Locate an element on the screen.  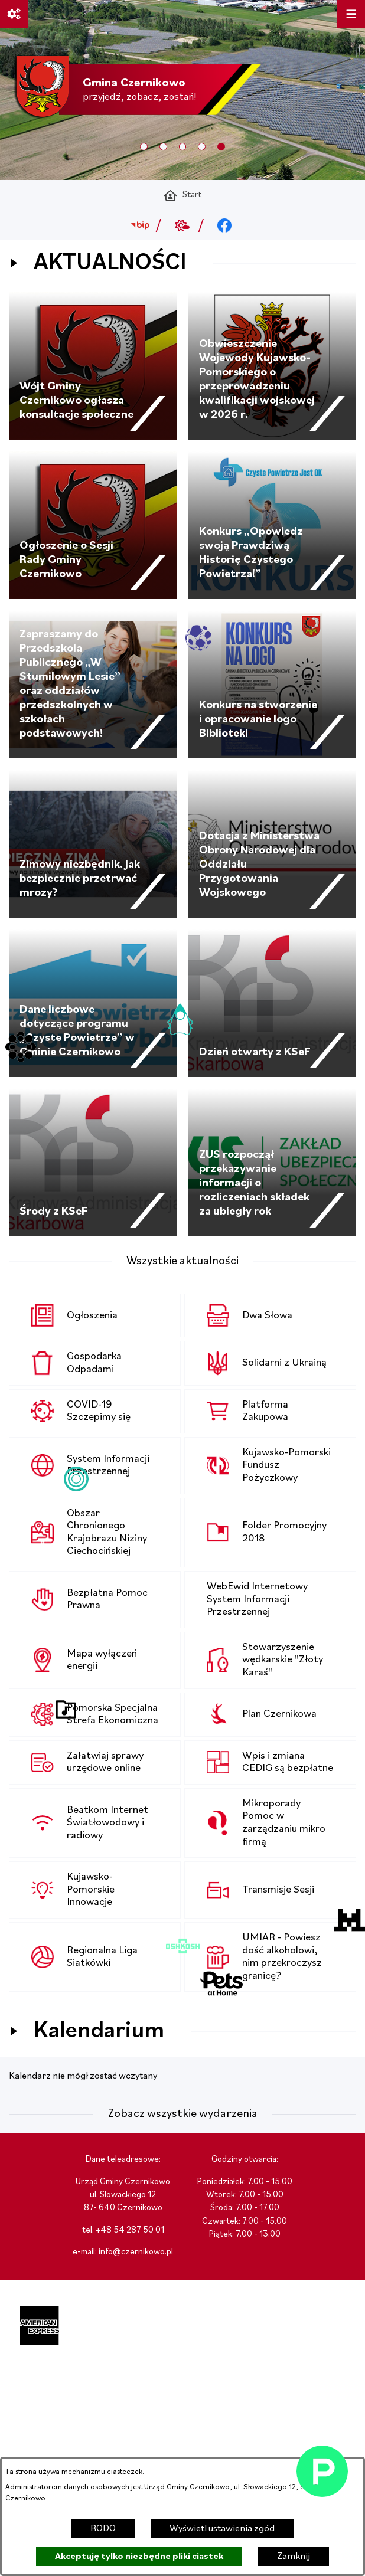
view Indian Super League football content is located at coordinates (198, 638).